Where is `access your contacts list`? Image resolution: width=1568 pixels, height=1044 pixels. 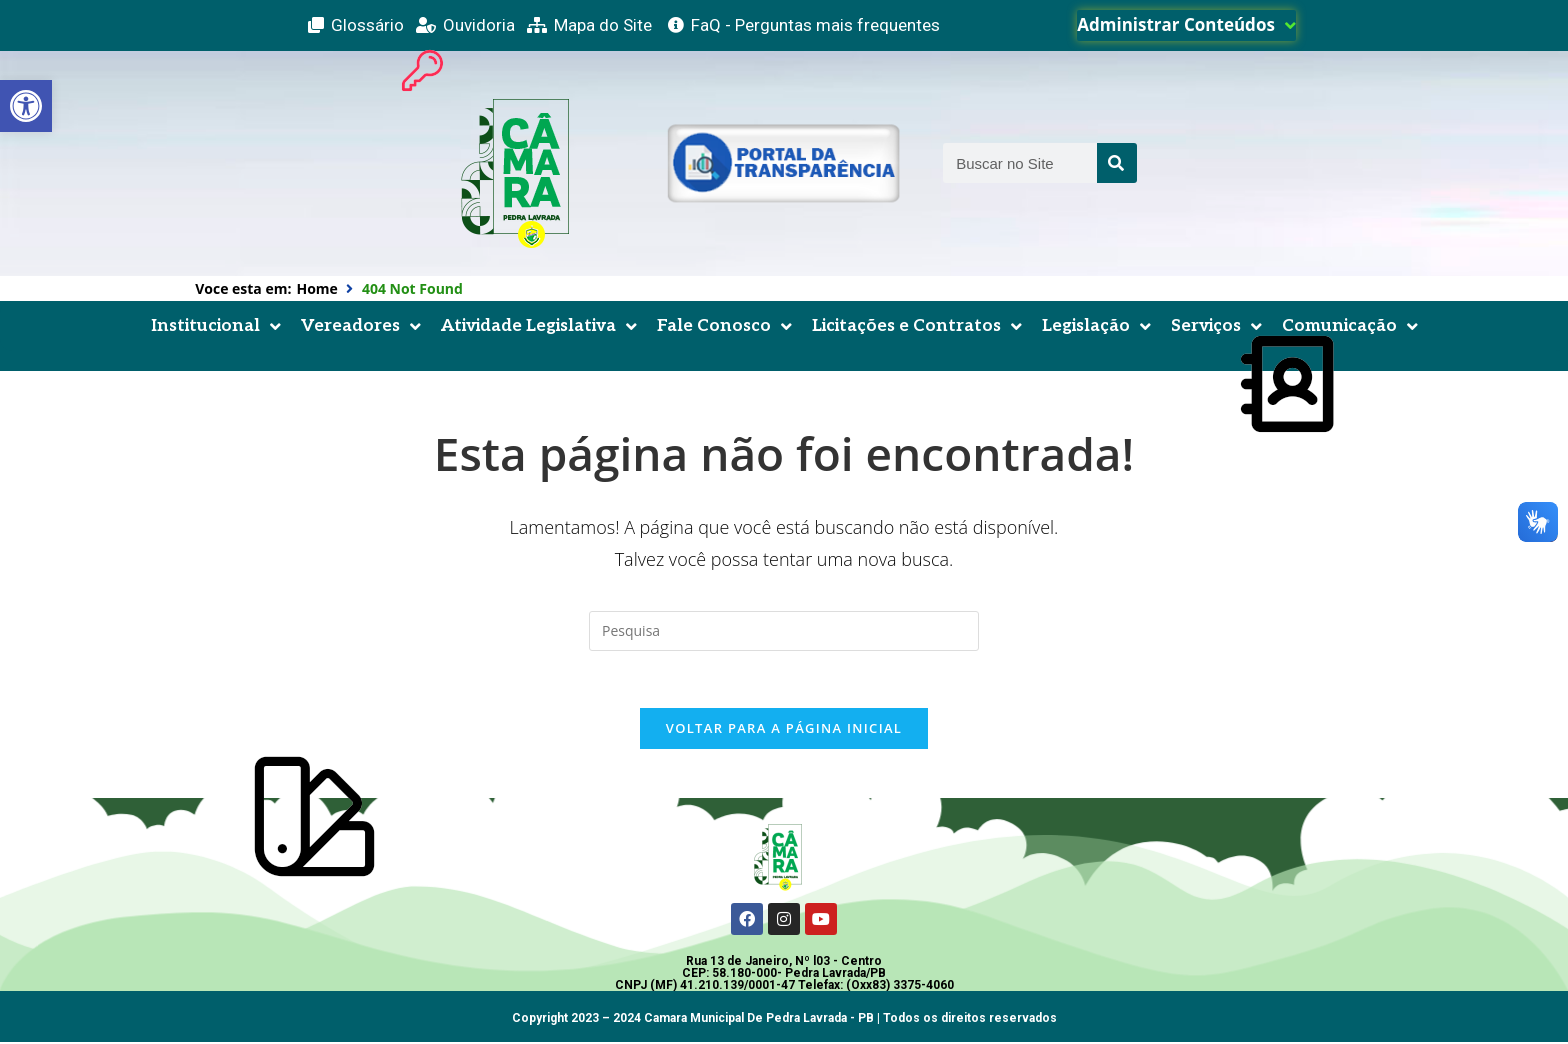
access your contacts list is located at coordinates (1289, 384).